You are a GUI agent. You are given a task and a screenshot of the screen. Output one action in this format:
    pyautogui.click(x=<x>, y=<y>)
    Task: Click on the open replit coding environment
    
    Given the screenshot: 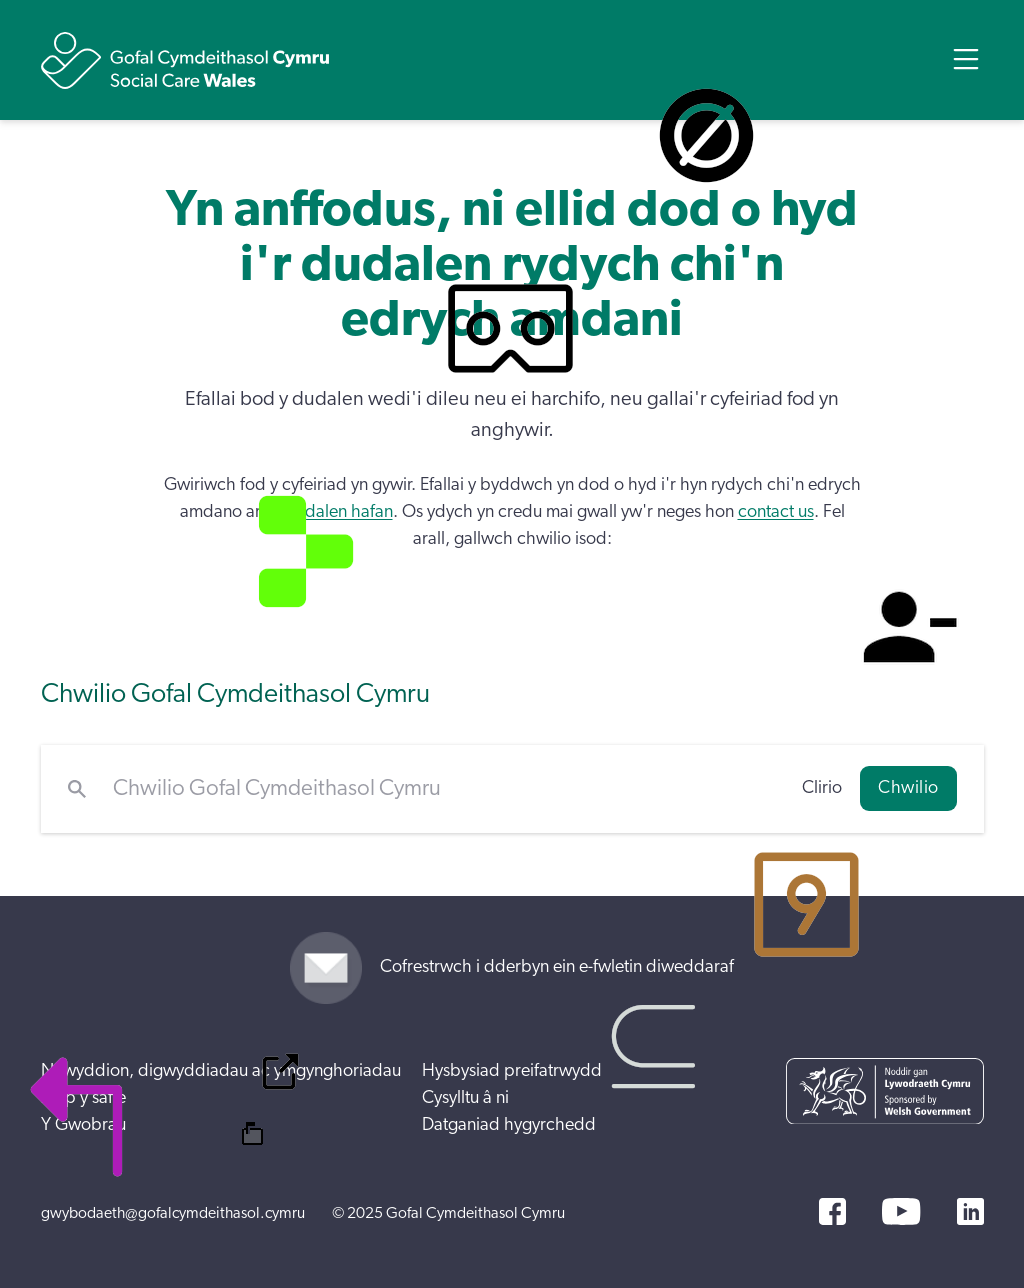 What is the action you would take?
    pyautogui.click(x=297, y=551)
    